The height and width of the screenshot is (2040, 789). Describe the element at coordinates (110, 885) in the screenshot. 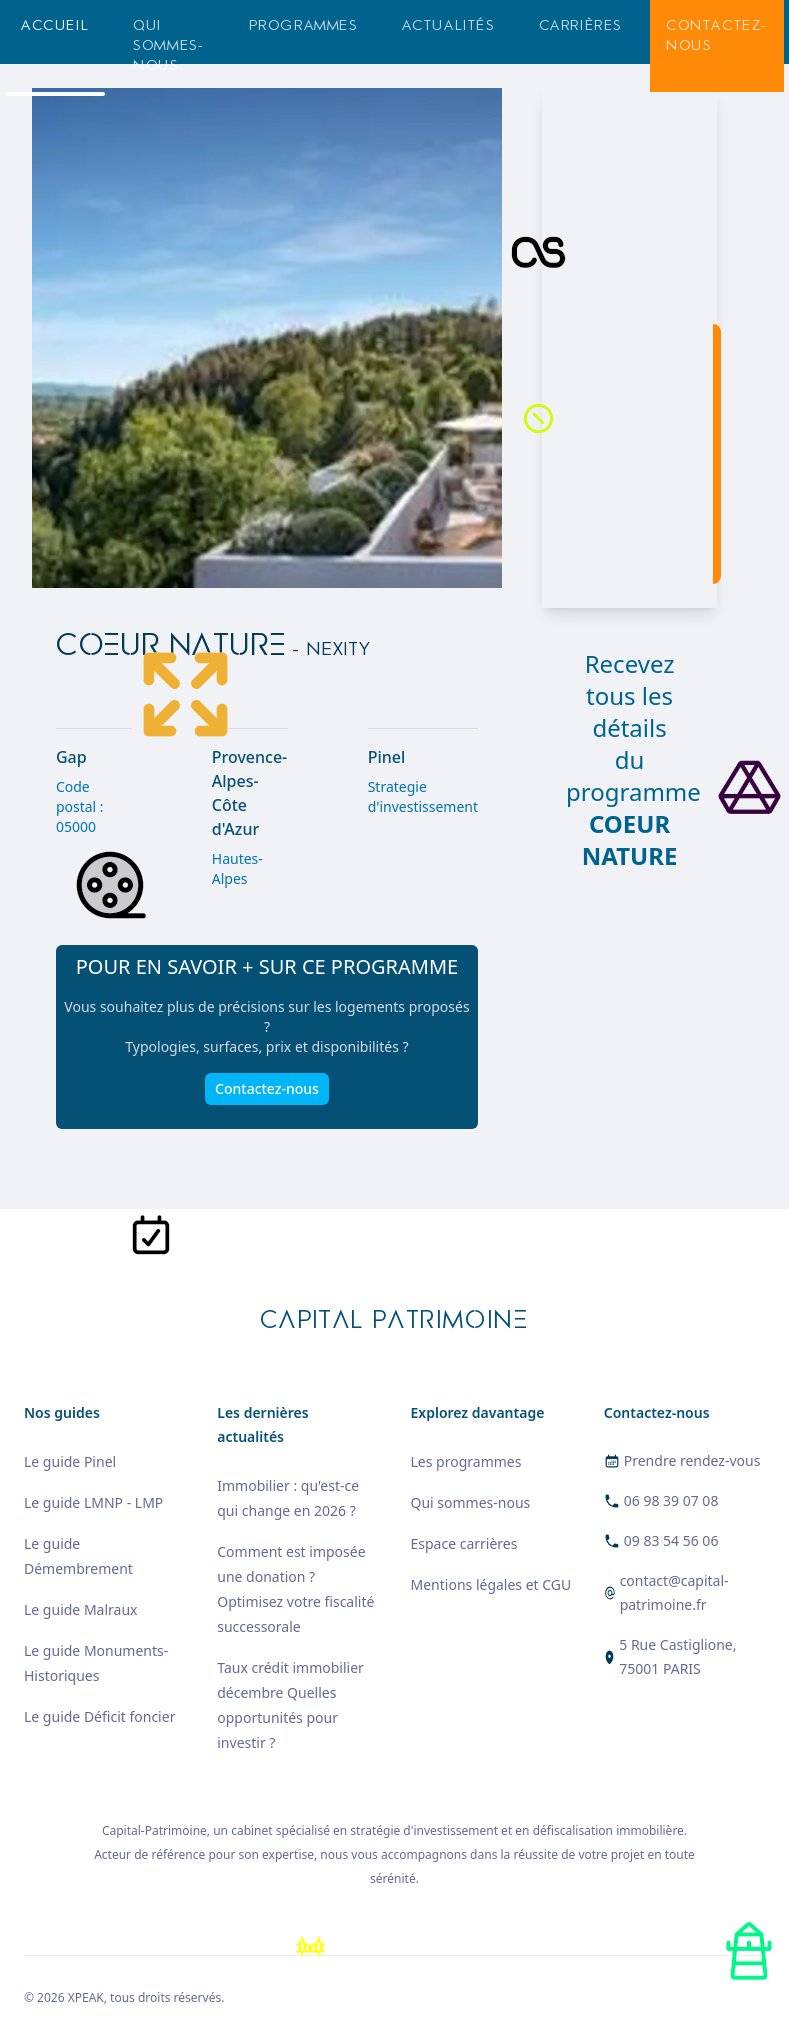

I see `browse video or movie content` at that location.